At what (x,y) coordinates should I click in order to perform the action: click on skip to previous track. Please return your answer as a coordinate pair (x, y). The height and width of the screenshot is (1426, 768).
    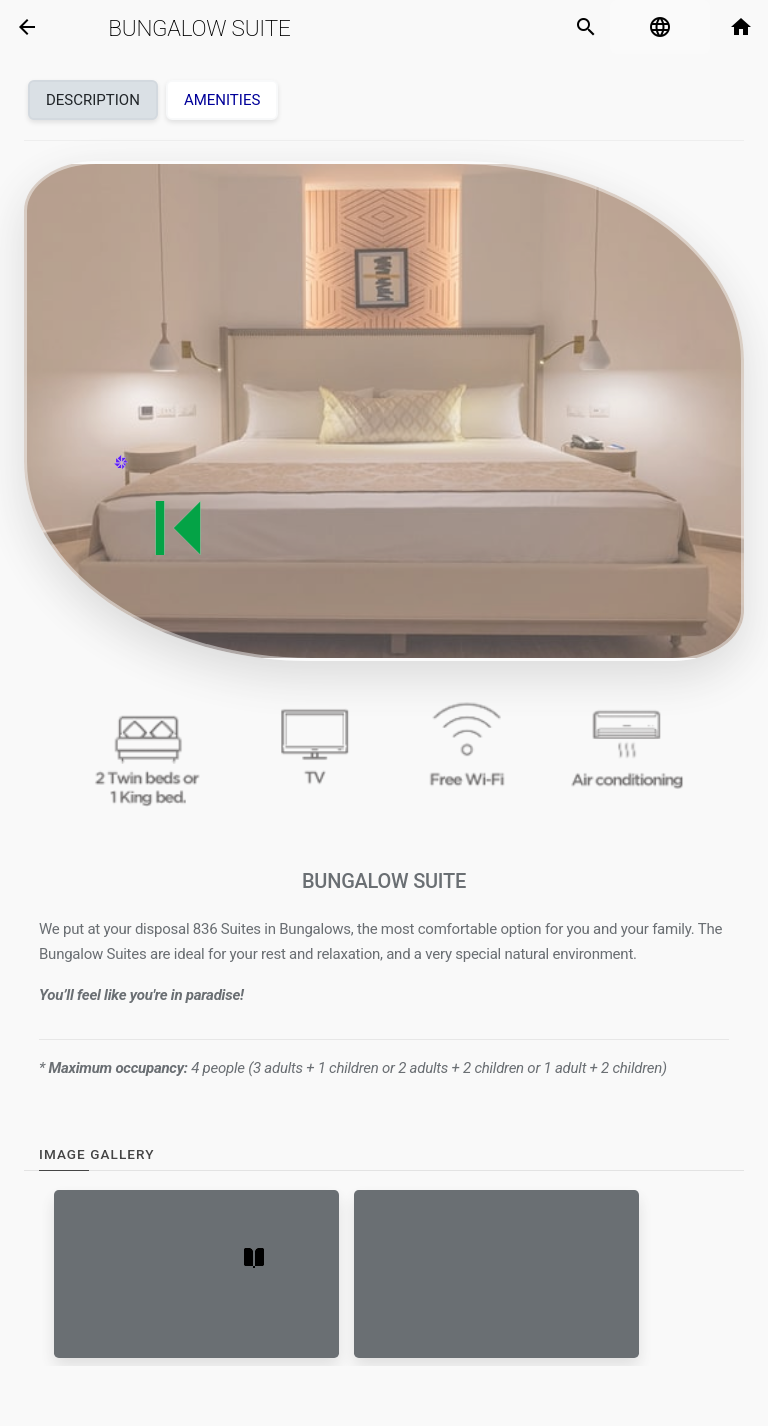
    Looking at the image, I should click on (178, 528).